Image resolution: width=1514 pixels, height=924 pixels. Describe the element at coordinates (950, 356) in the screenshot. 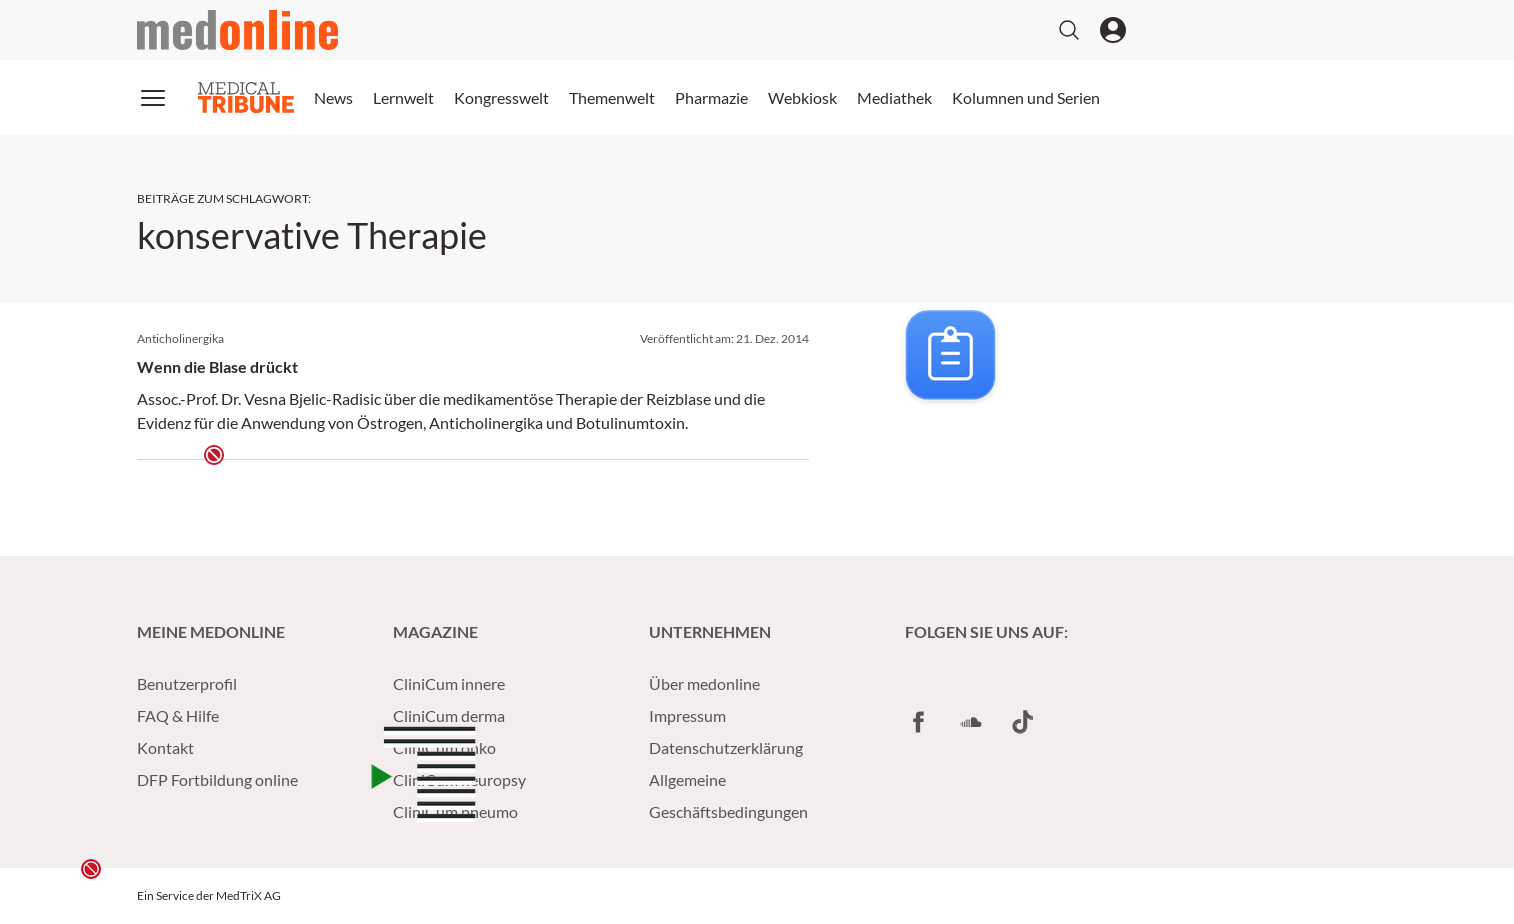

I see `access clipboard manager settings` at that location.